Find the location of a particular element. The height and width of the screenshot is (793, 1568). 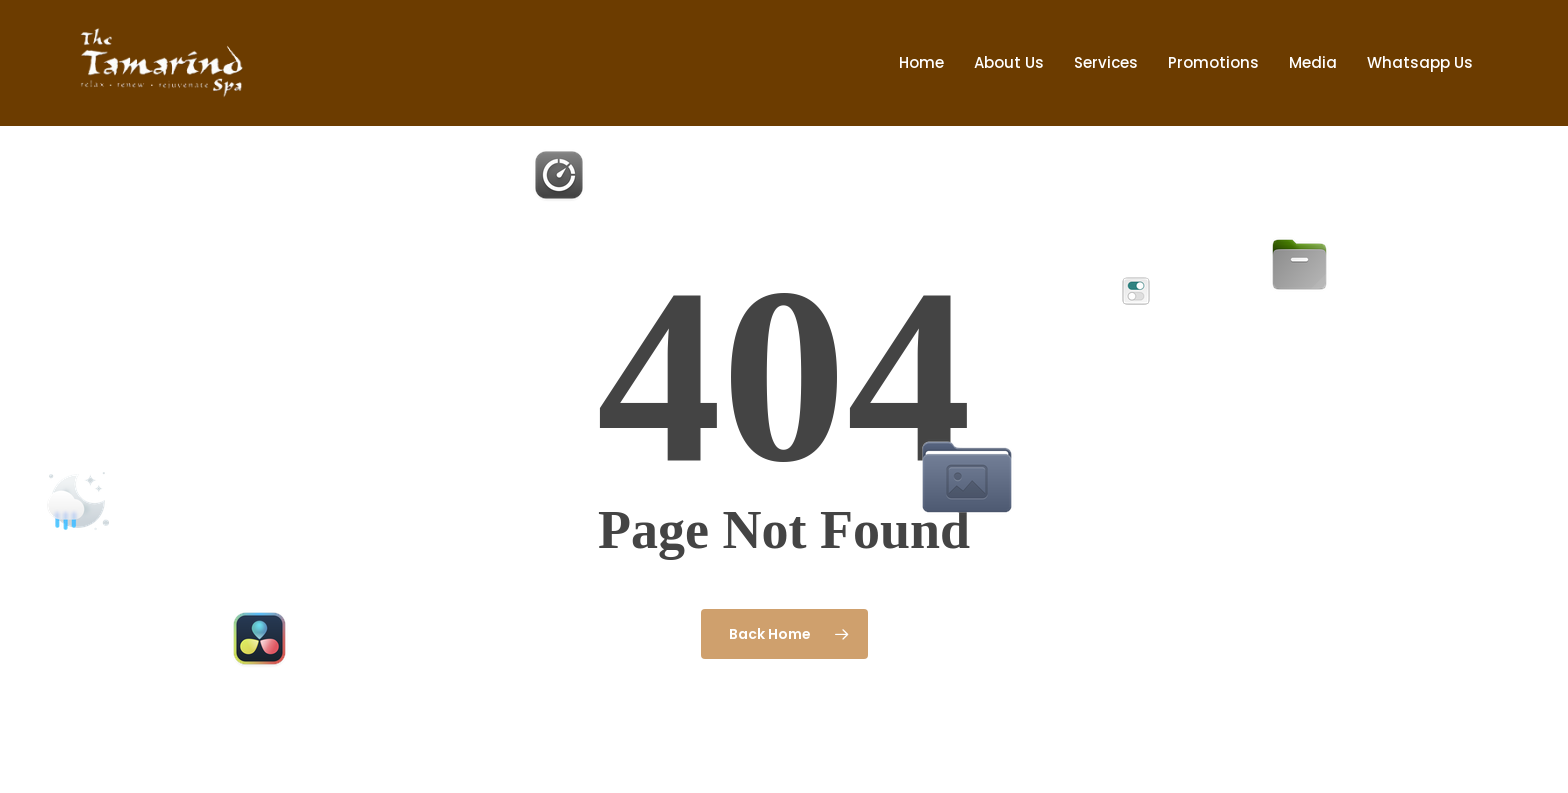

open DaVinci Resolve video editing application is located at coordinates (259, 638).